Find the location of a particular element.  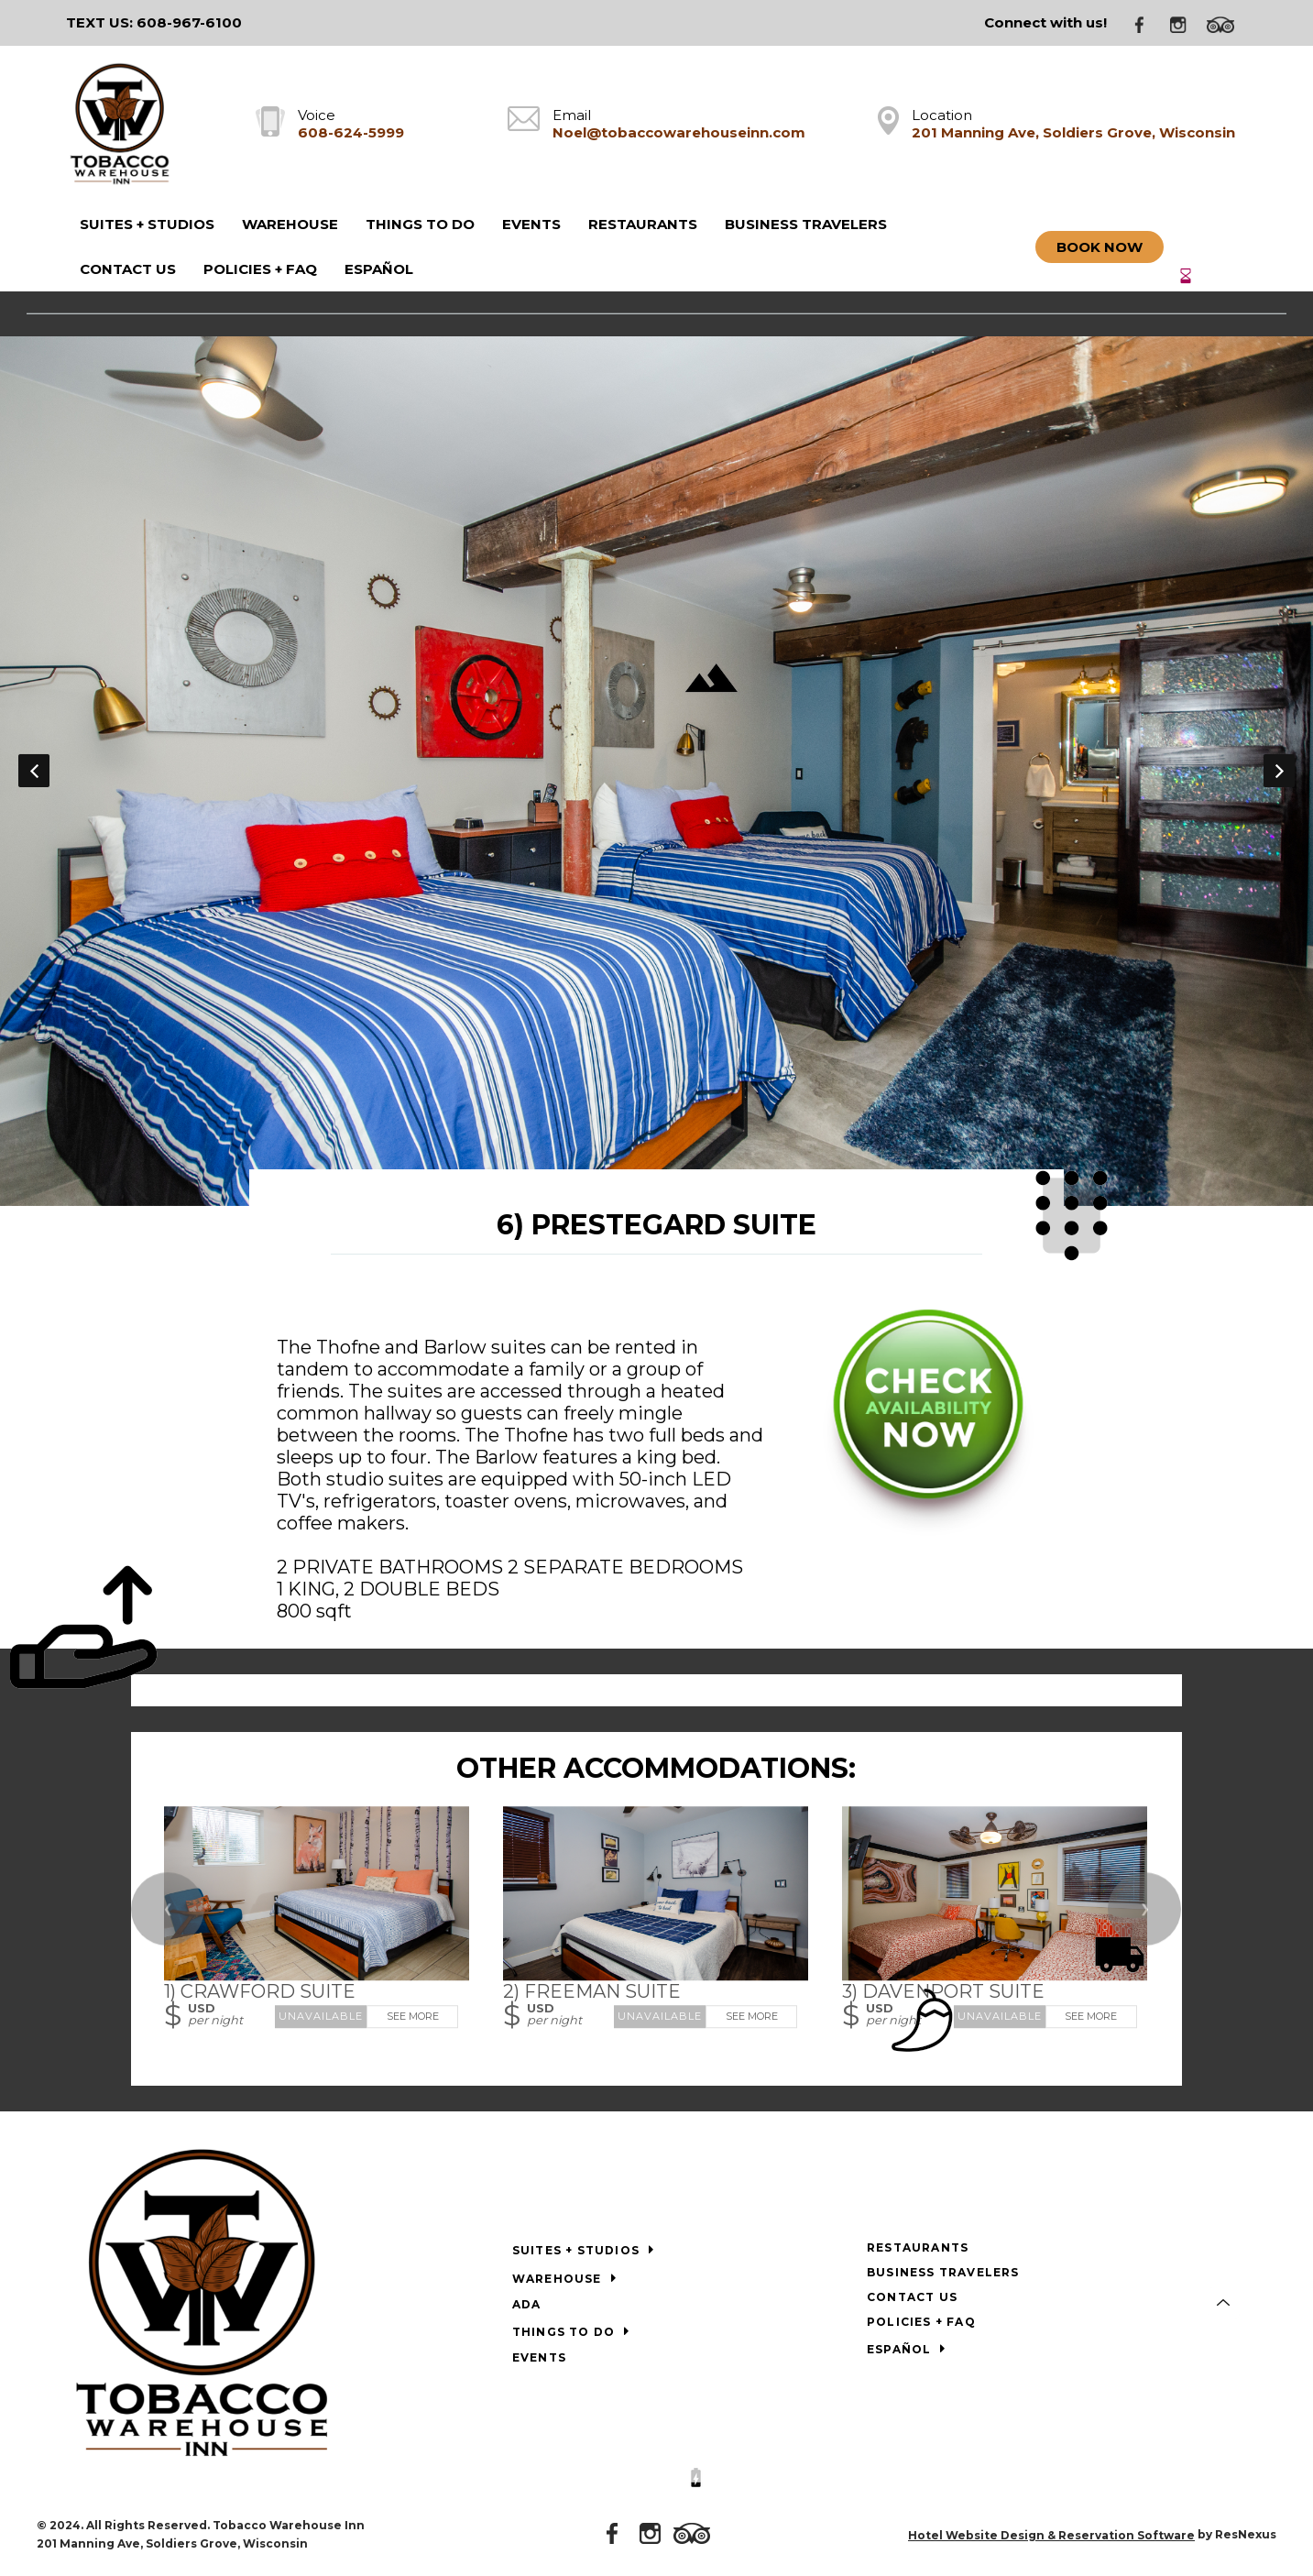

view landscape or nature photos is located at coordinates (711, 677).